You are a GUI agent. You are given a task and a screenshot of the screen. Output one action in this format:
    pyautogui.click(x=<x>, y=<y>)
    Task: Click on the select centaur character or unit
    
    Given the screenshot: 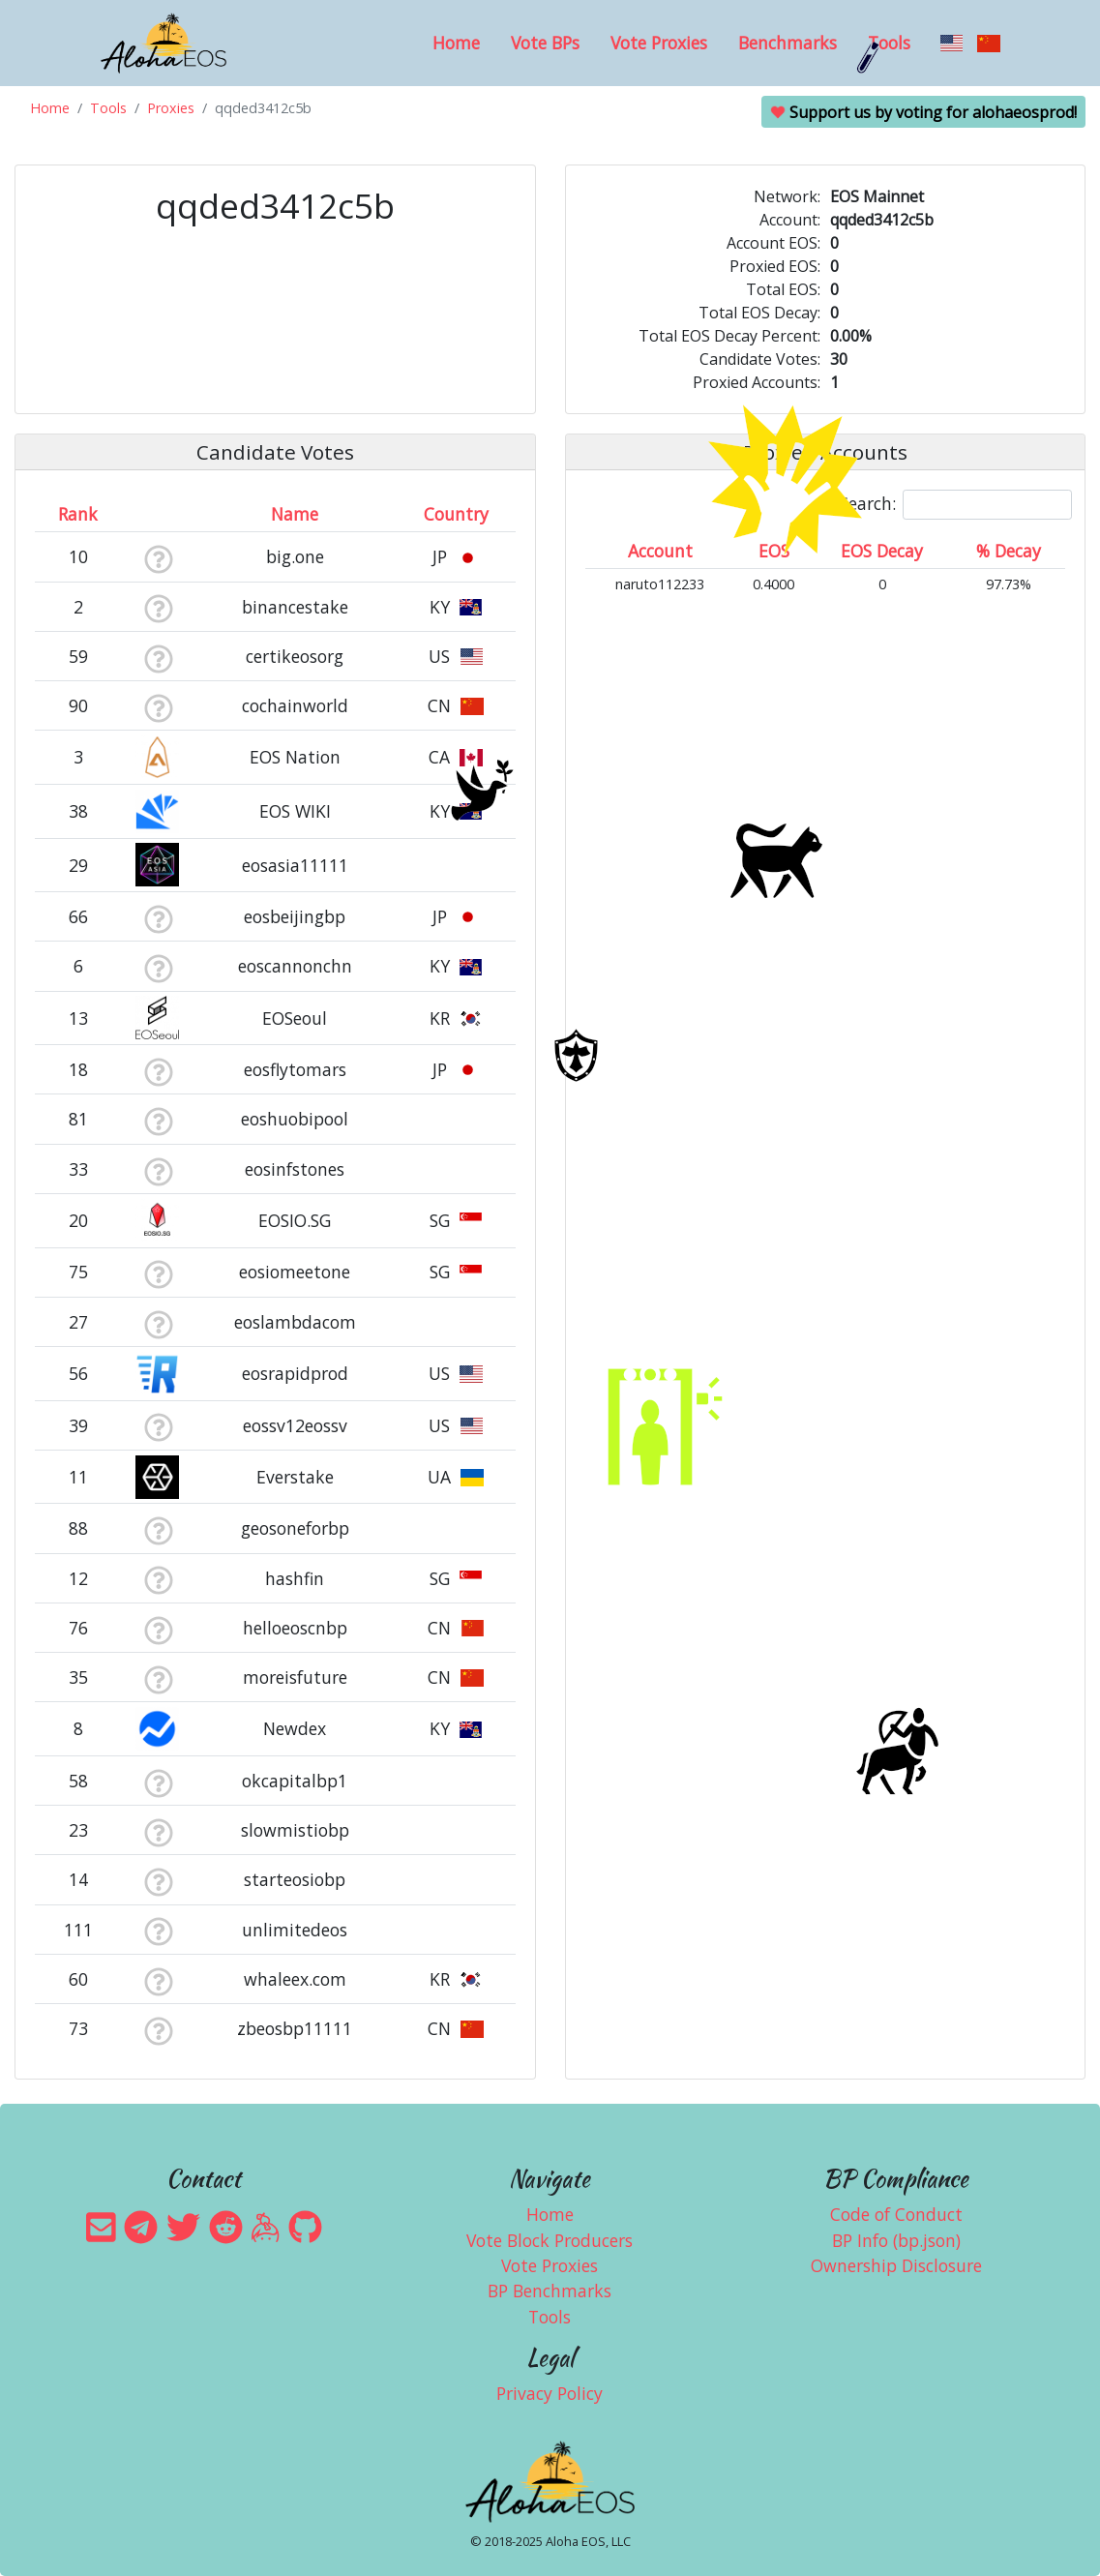 What is the action you would take?
    pyautogui.click(x=897, y=1751)
    